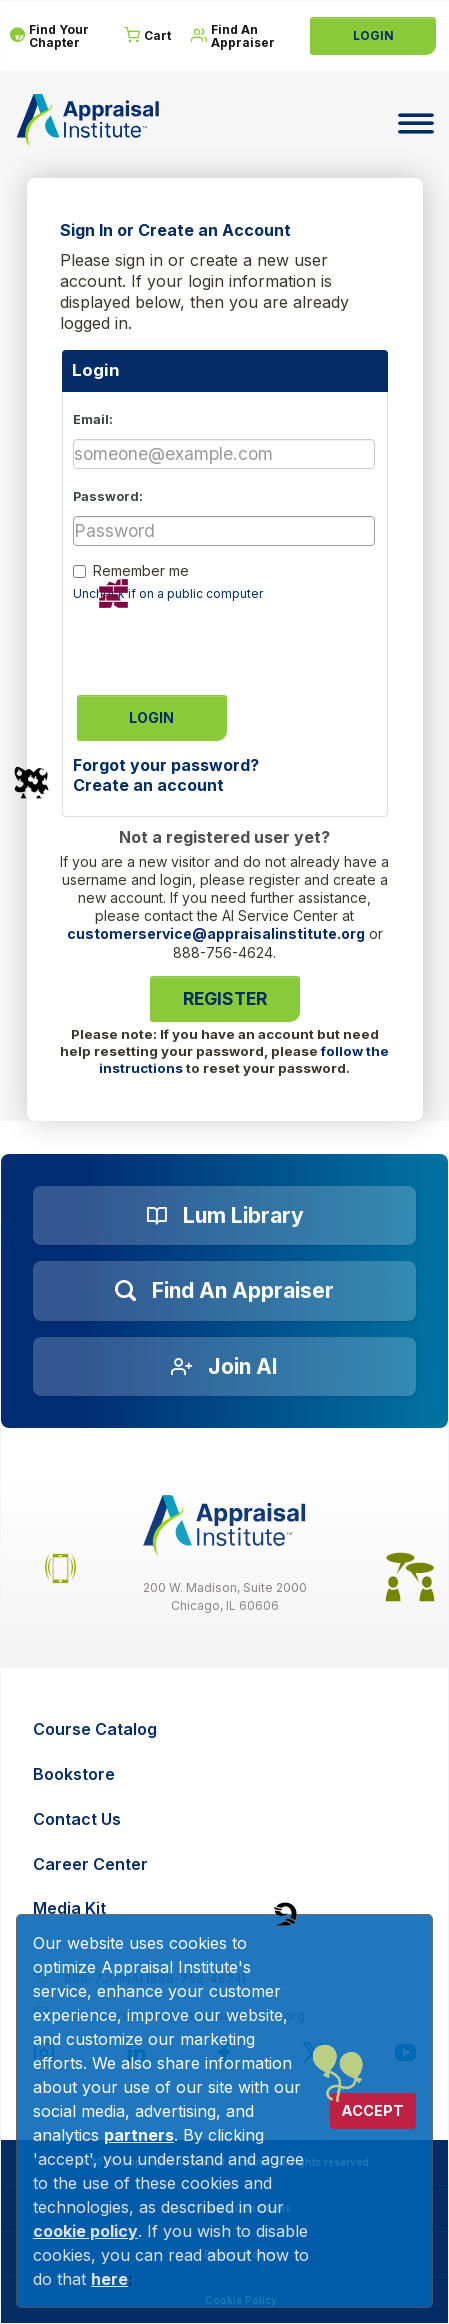 This screenshot has height=2324, width=449. Describe the element at coordinates (410, 1577) in the screenshot. I see `open group discussion or chat` at that location.